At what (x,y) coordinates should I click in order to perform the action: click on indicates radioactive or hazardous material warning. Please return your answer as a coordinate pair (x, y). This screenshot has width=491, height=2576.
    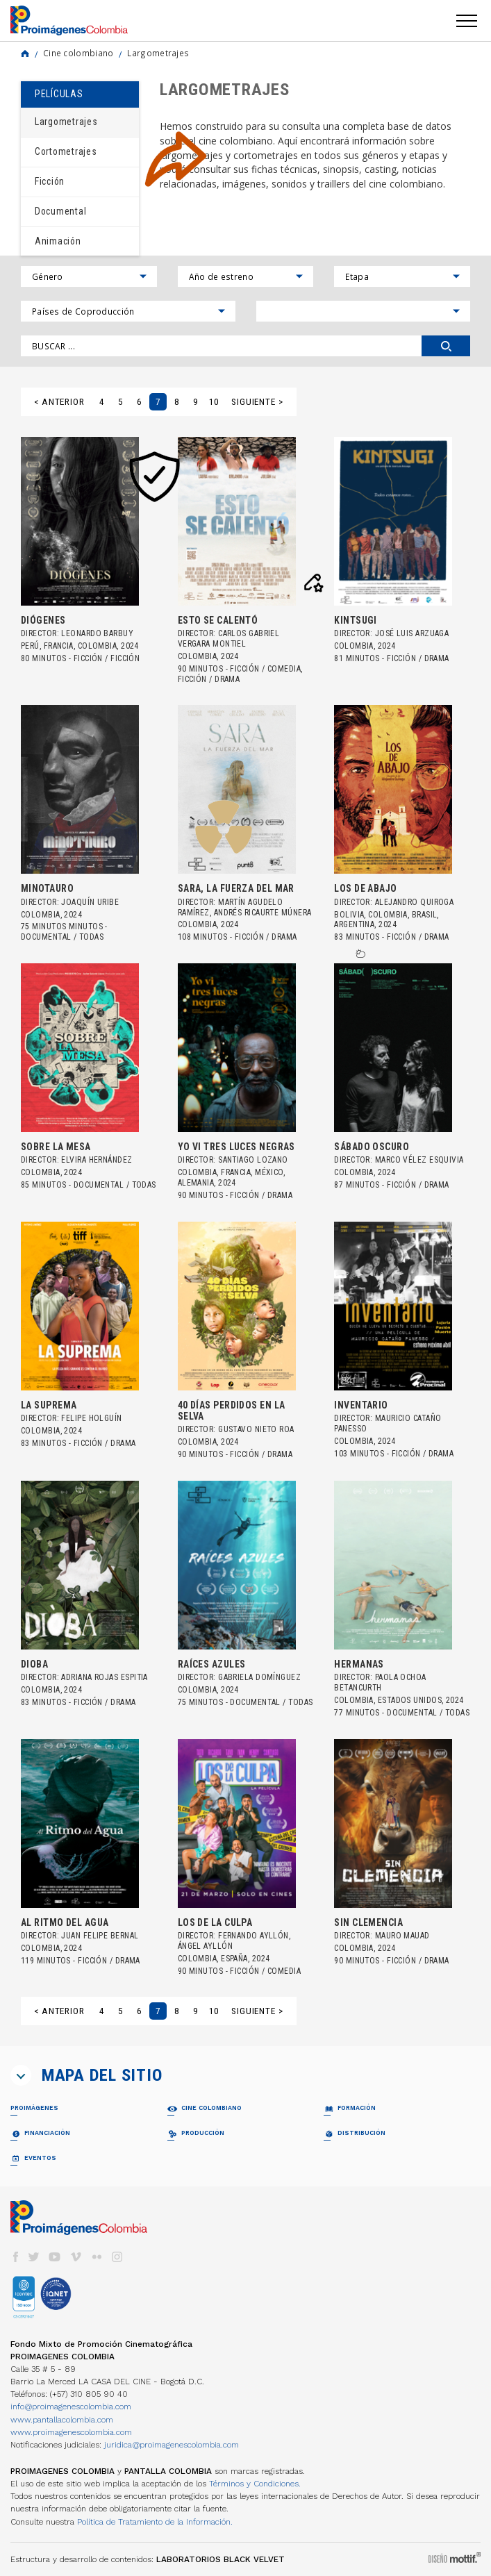
    Looking at the image, I should click on (224, 829).